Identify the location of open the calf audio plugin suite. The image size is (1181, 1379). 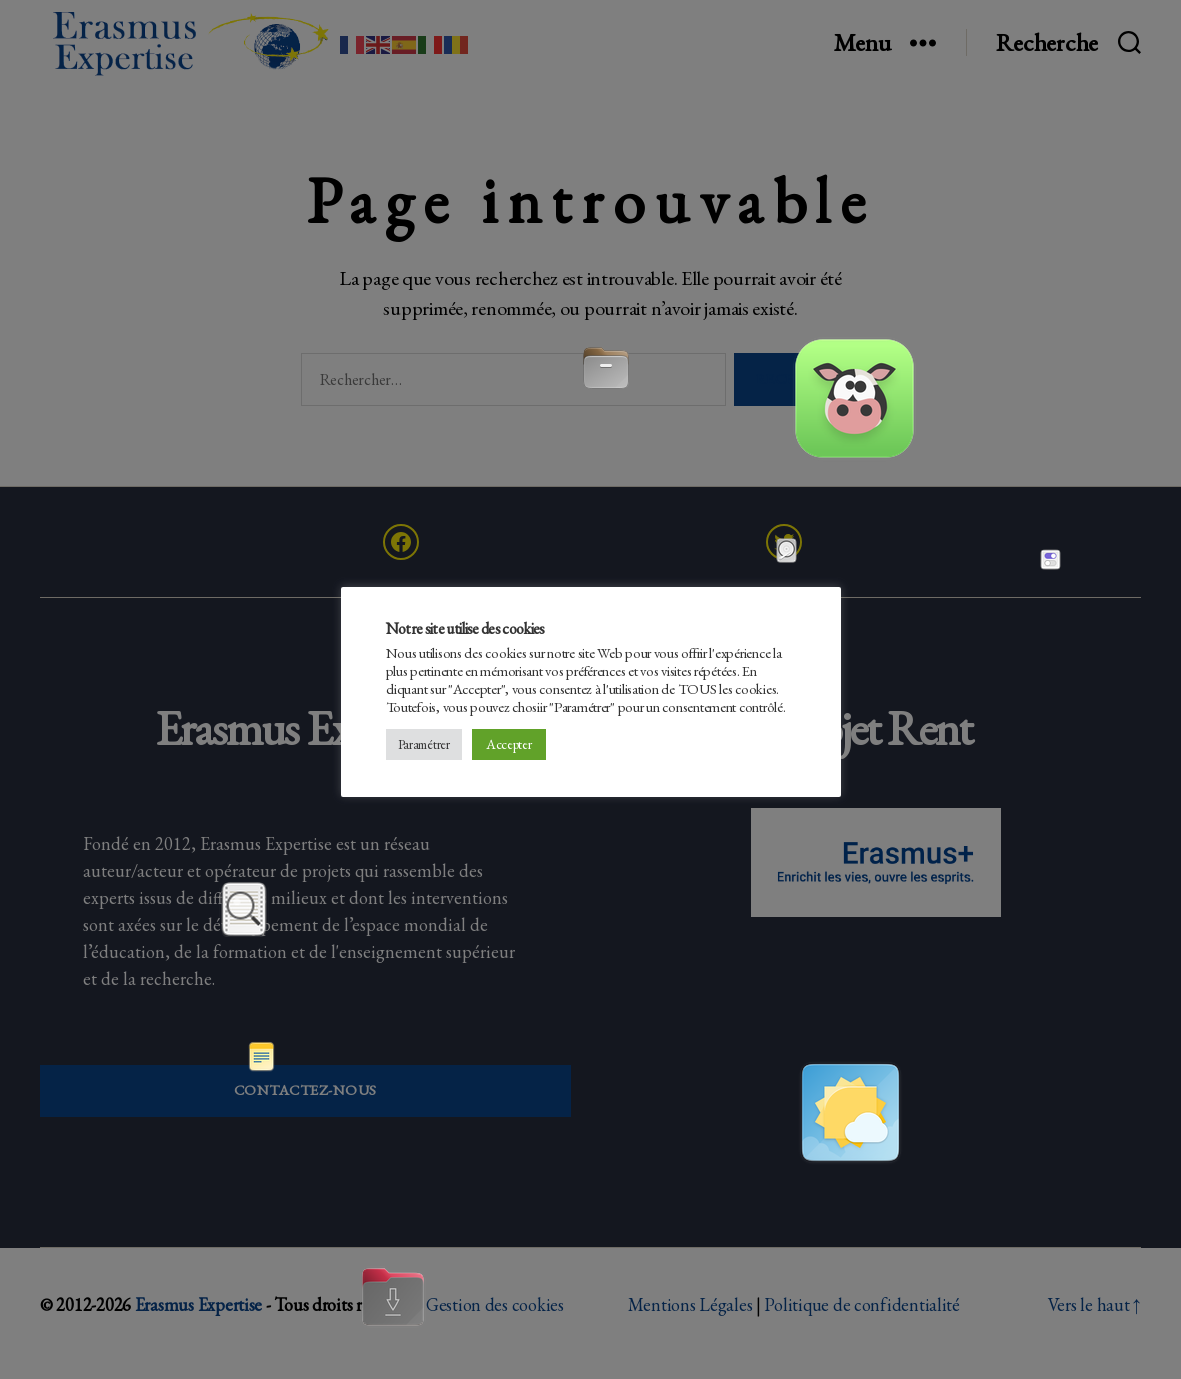
(854, 398).